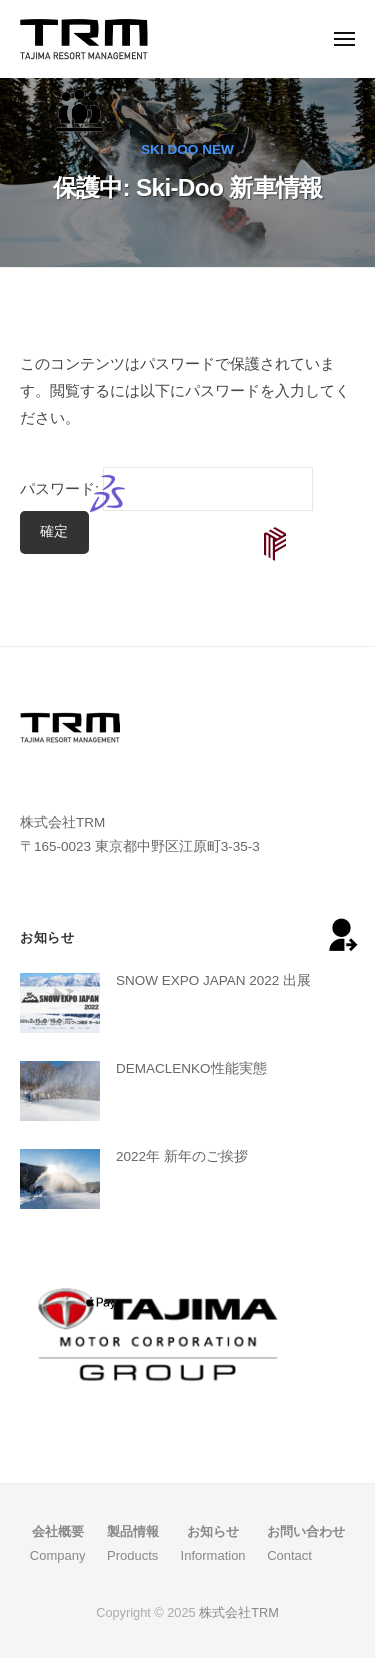  What do you see at coordinates (101, 1303) in the screenshot?
I see `pay with Apple Pay` at bounding box center [101, 1303].